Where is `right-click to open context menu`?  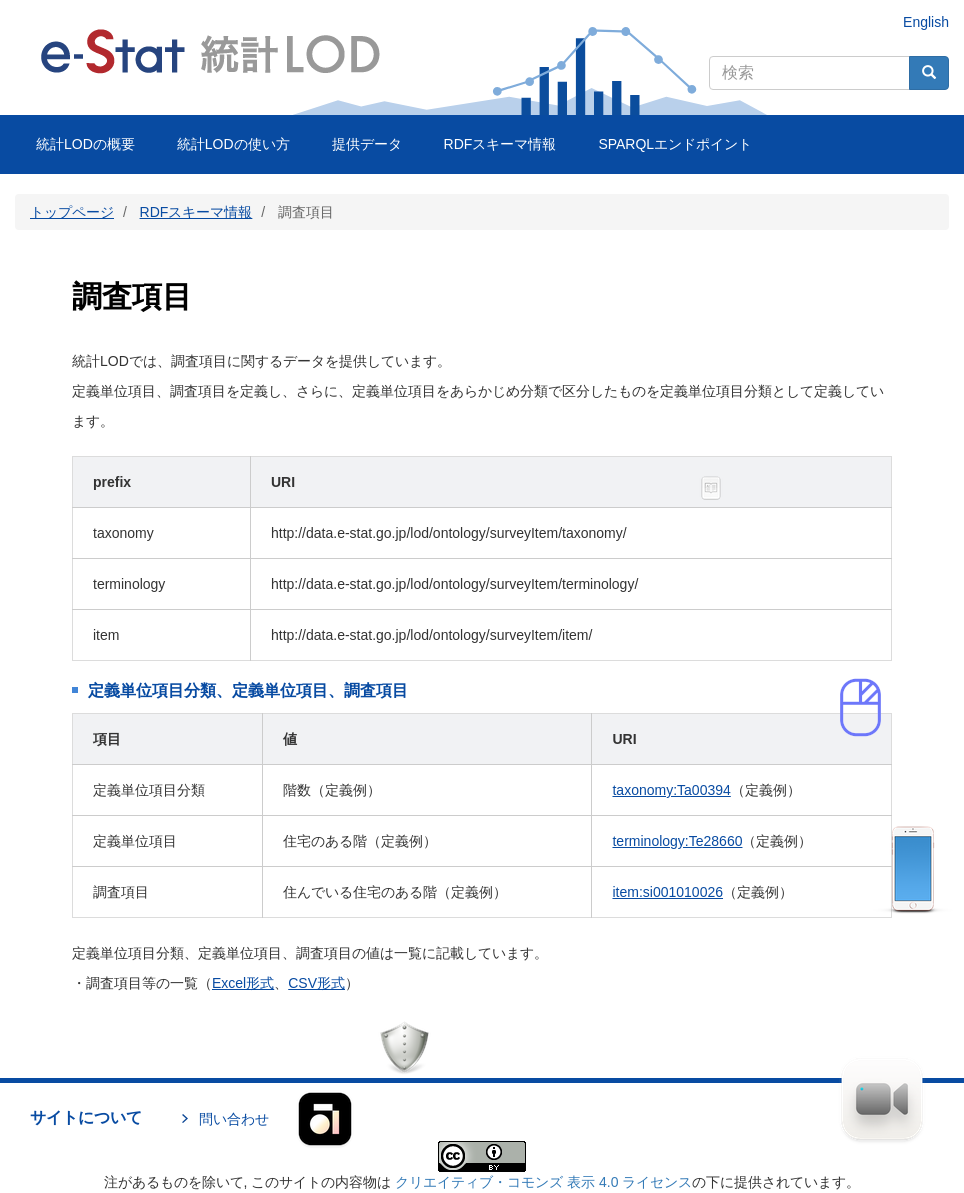
right-click to open context menu is located at coordinates (860, 707).